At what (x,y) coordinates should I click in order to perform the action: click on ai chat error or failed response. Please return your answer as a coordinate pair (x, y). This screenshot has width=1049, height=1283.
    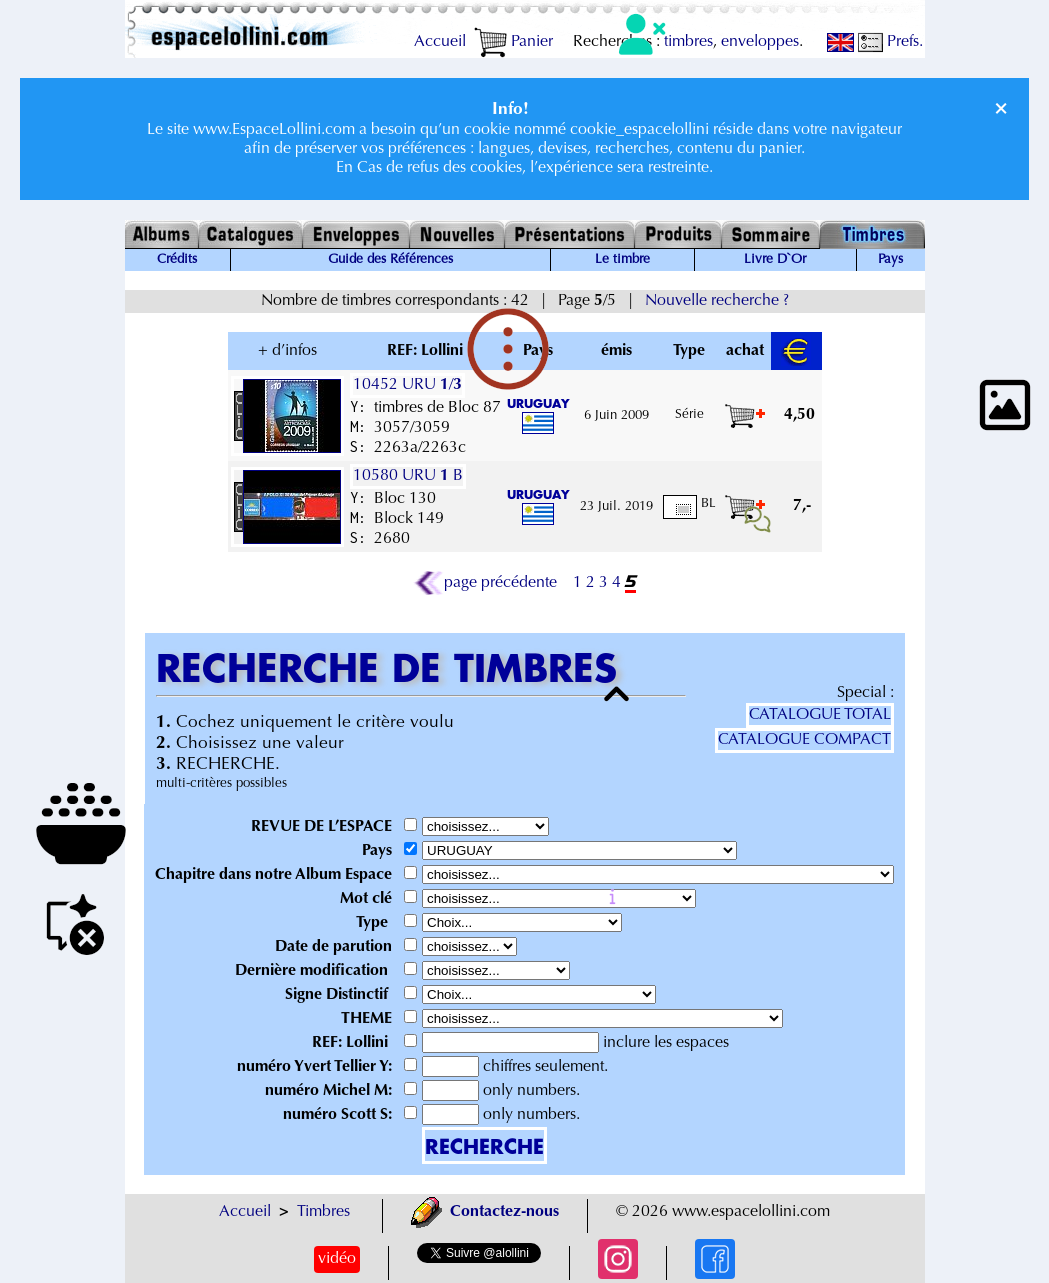
    Looking at the image, I should click on (73, 924).